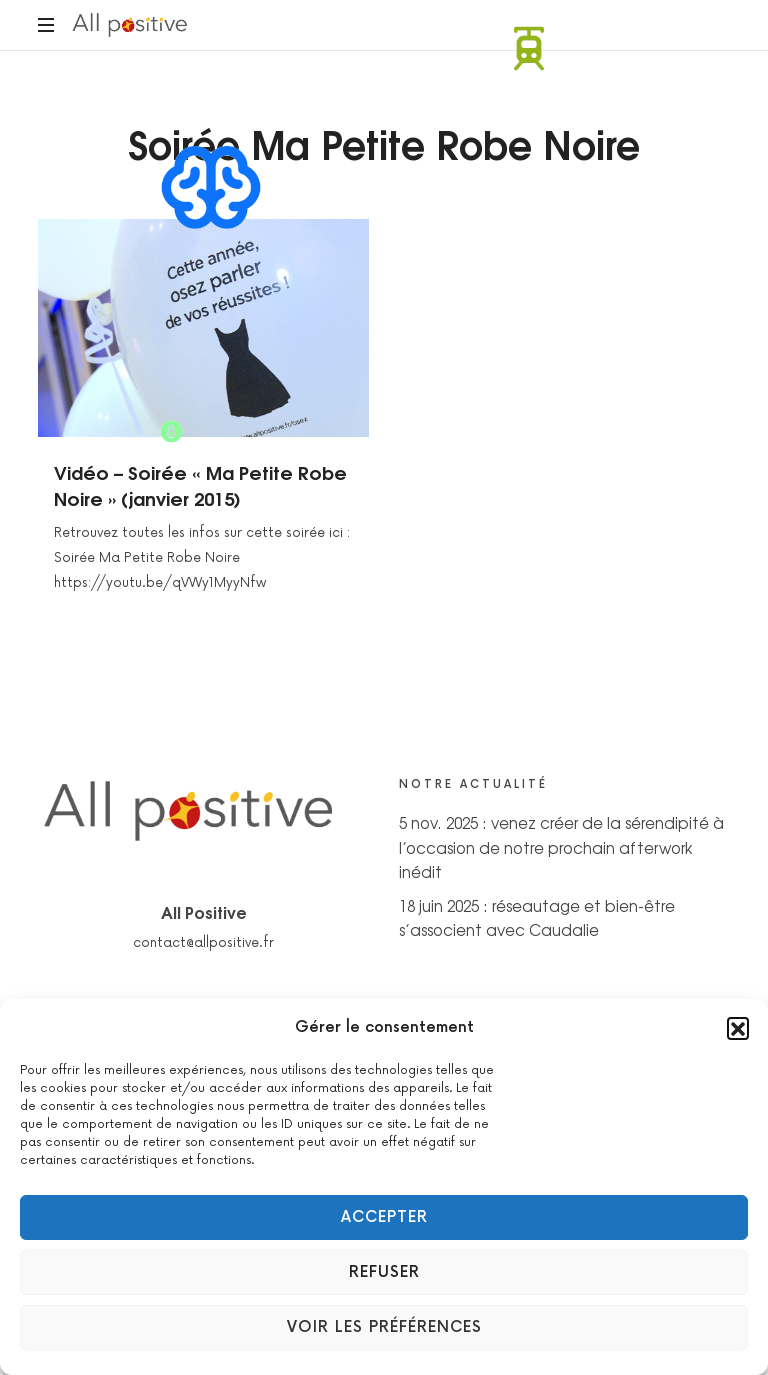  Describe the element at coordinates (529, 48) in the screenshot. I see `access public transit or tram routes` at that location.